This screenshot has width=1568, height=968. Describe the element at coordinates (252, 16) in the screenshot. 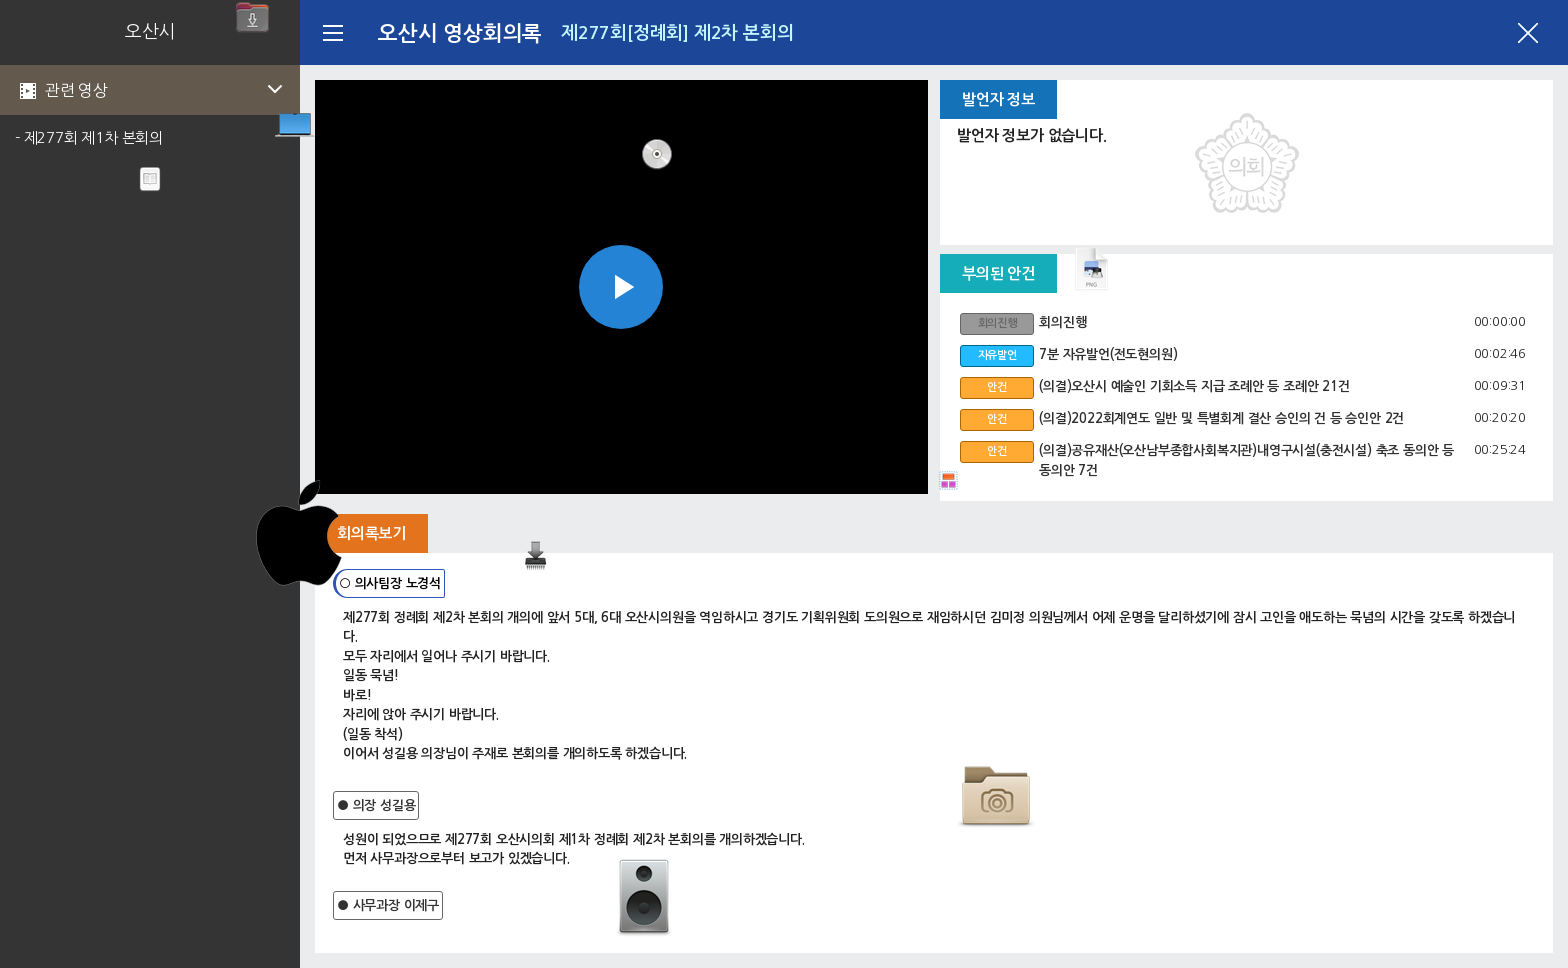

I see `access your downloads folder` at that location.